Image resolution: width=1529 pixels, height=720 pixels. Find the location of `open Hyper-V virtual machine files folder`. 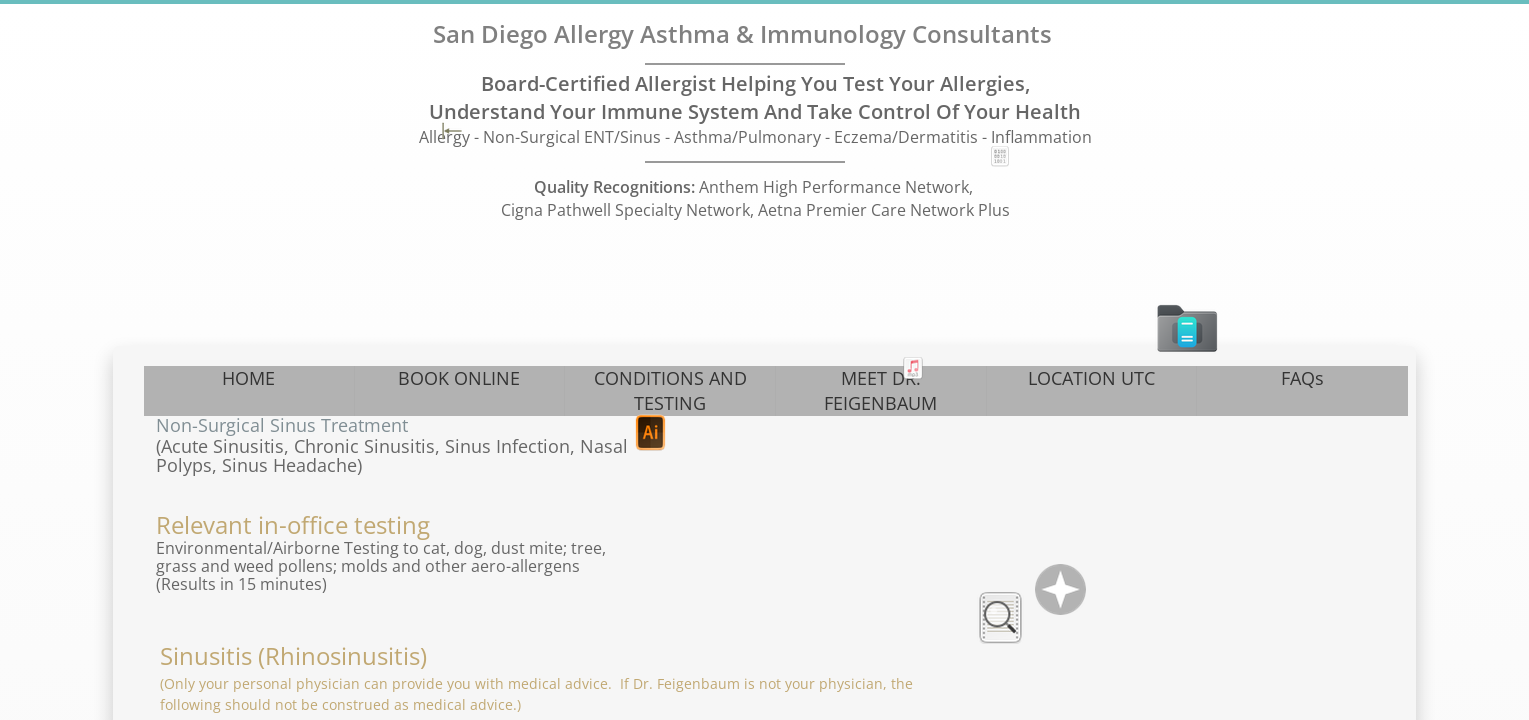

open Hyper-V virtual machine files folder is located at coordinates (1187, 330).